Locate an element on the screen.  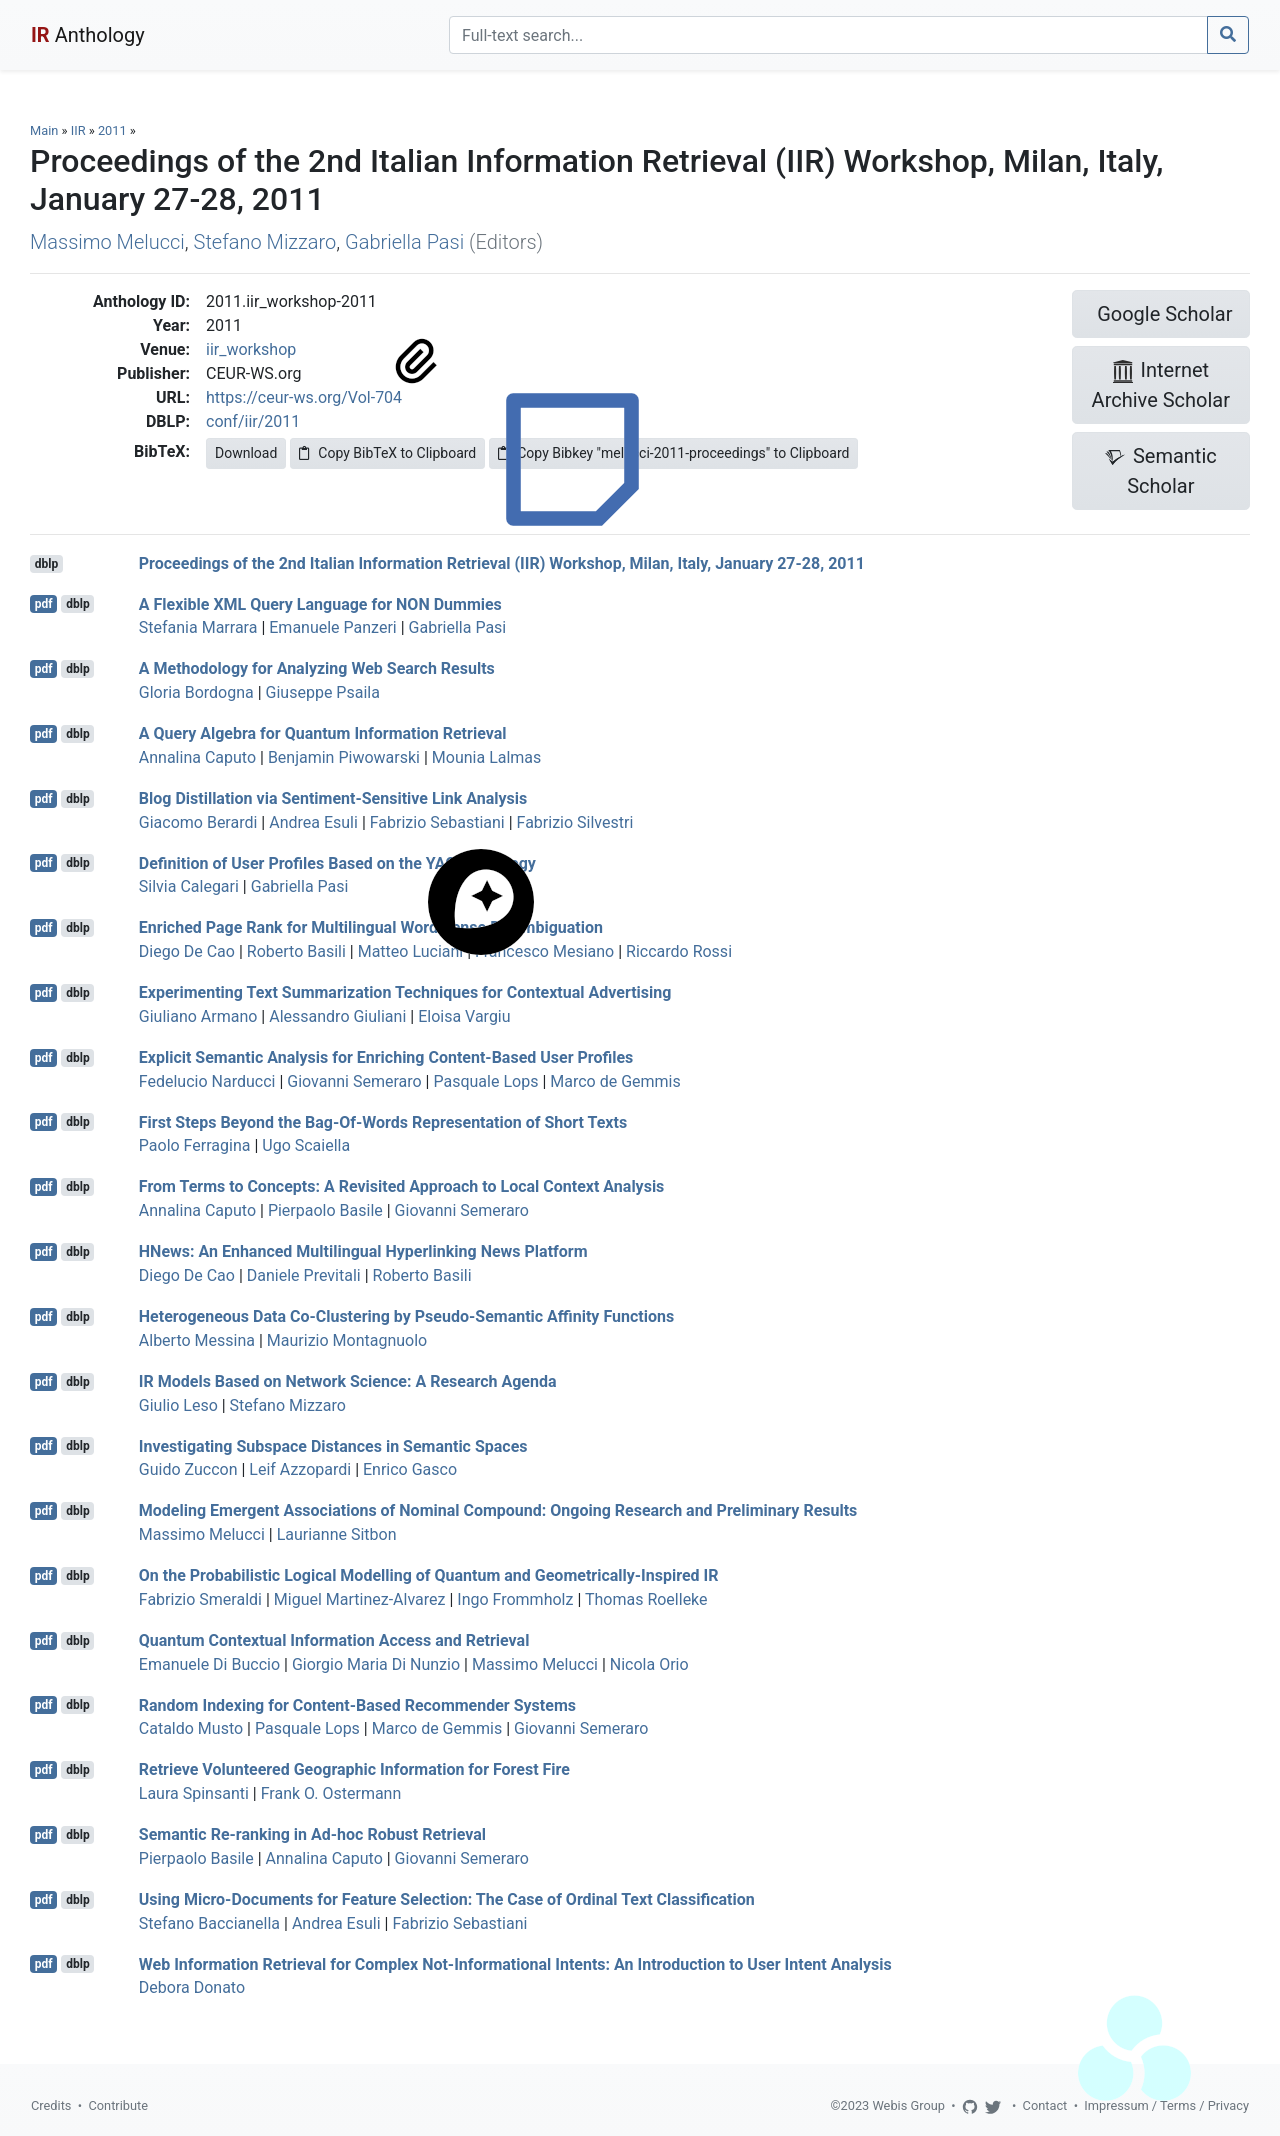
create a new sticky note is located at coordinates (572, 459).